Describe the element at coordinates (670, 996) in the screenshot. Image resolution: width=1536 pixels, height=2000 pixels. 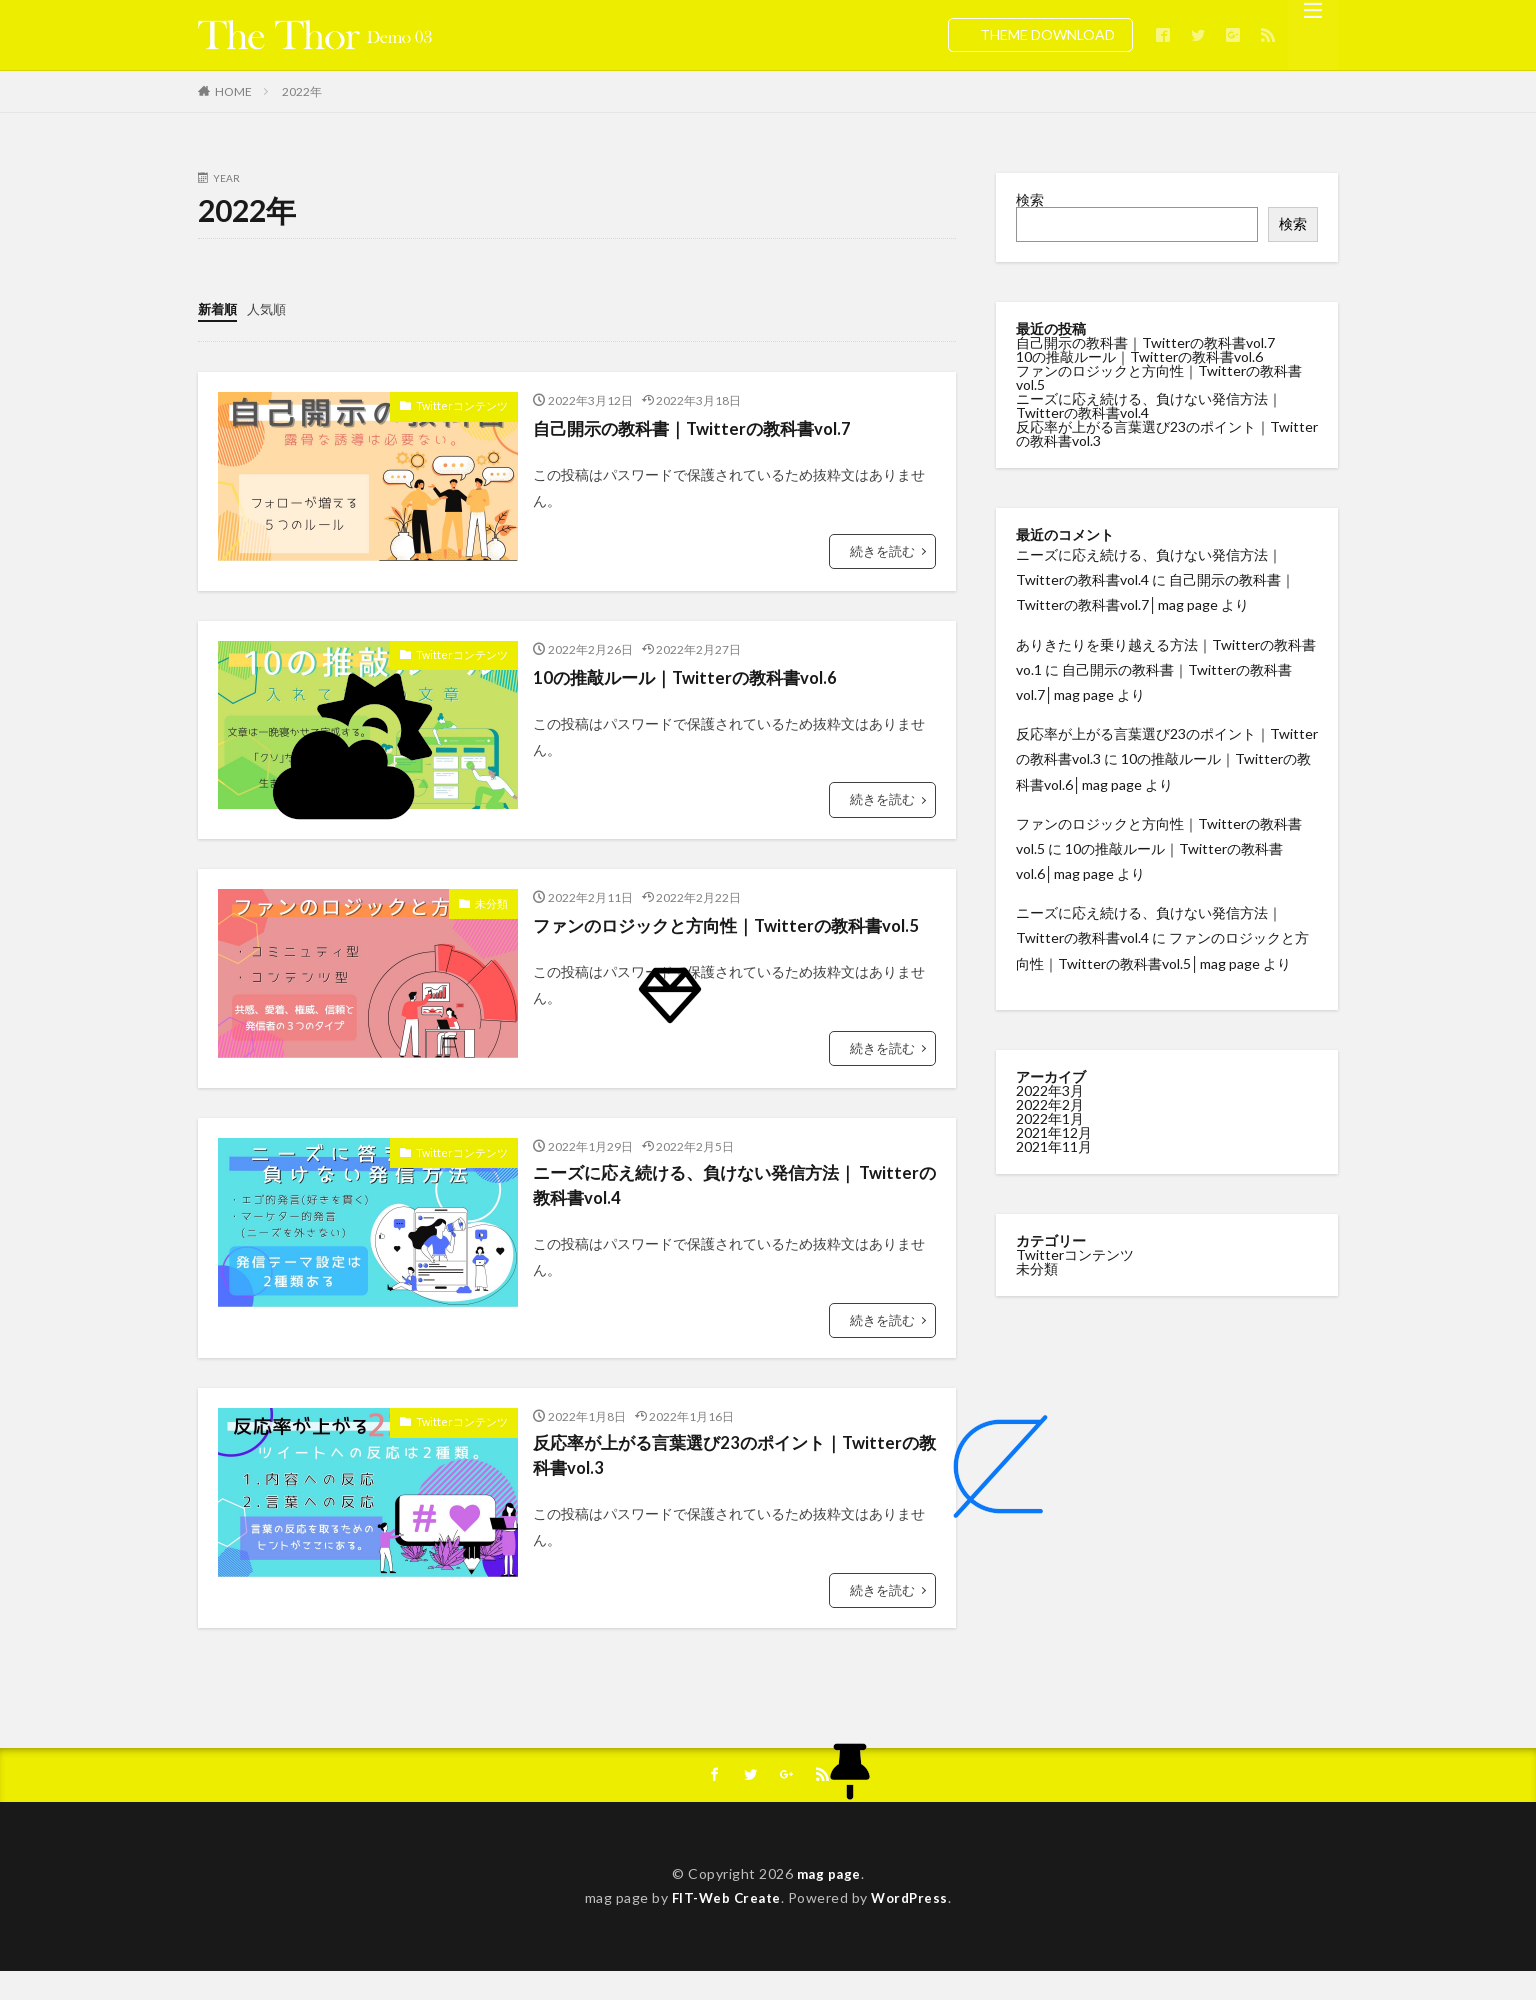
I see `view premium or exclusive content` at that location.